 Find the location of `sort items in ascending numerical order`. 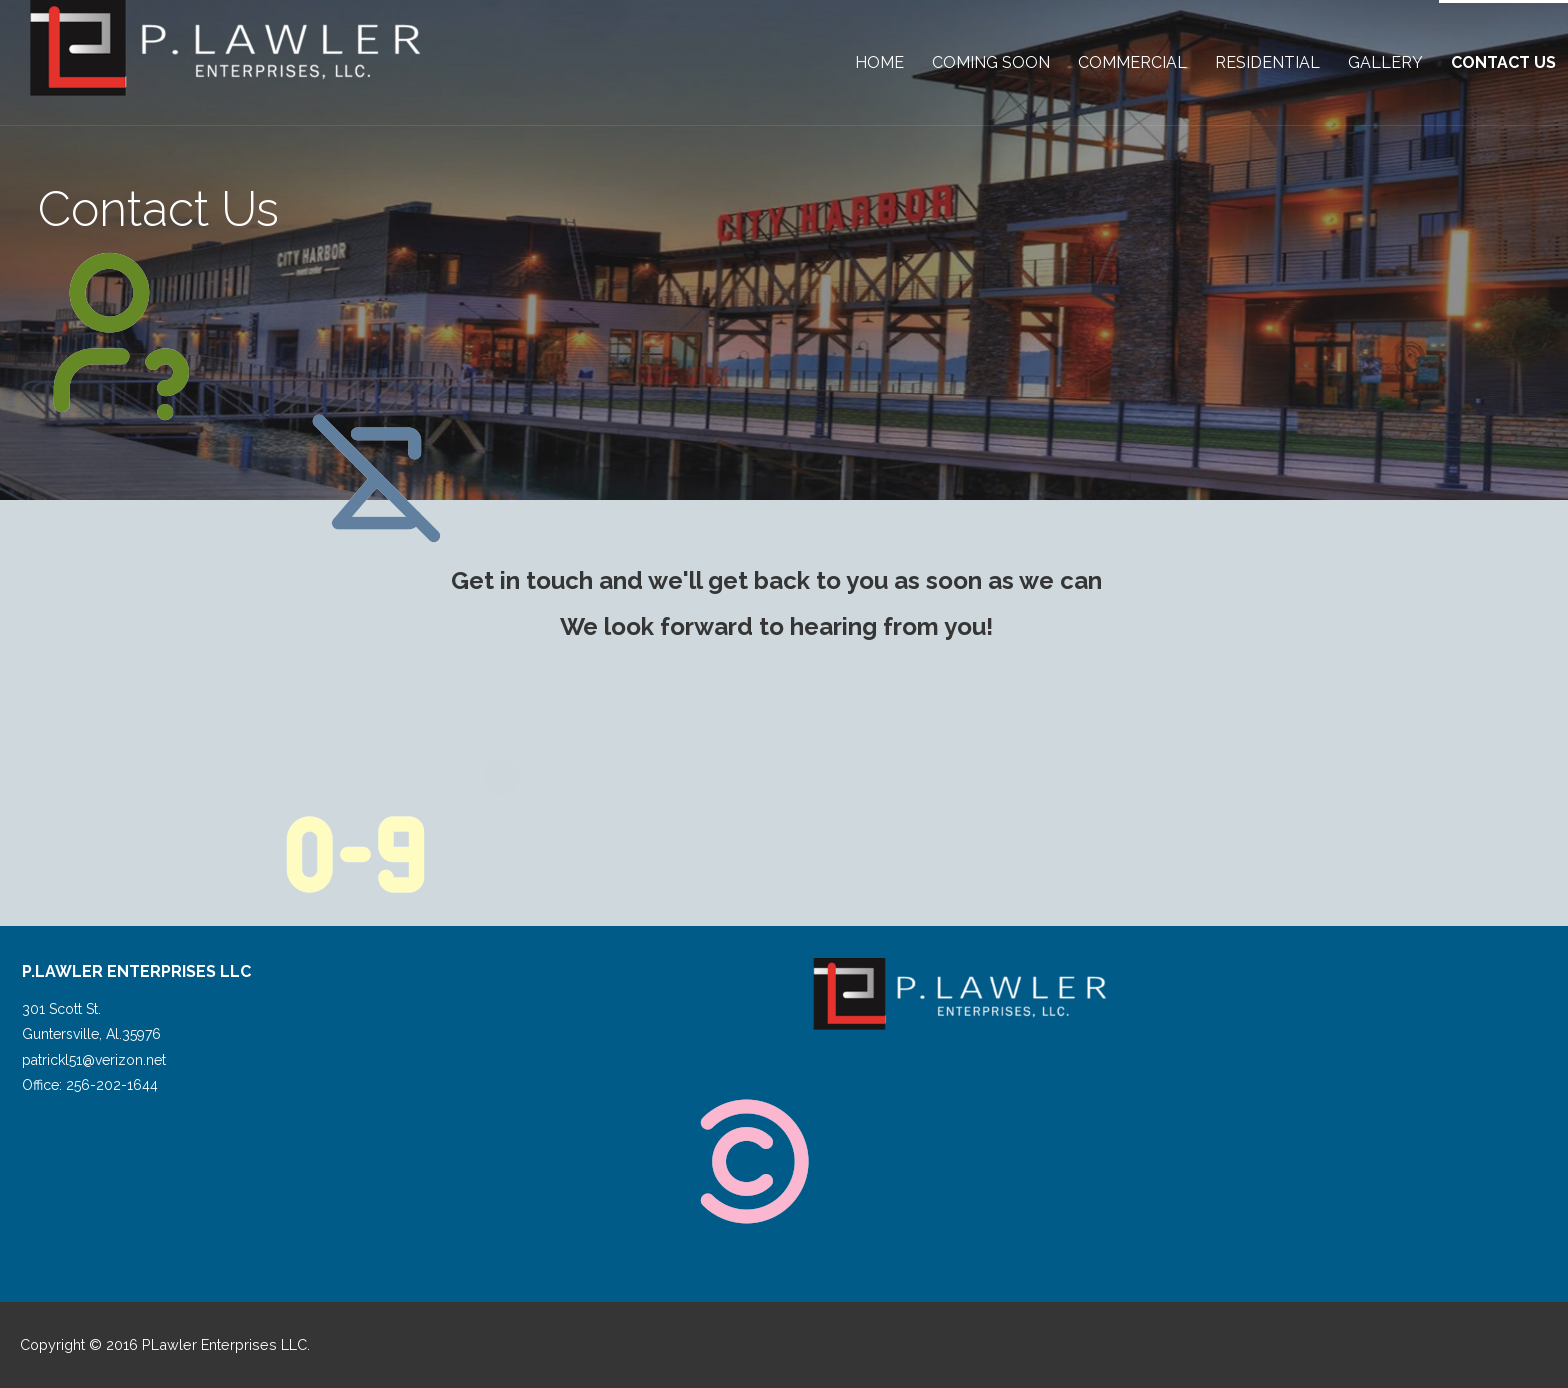

sort items in ascending numerical order is located at coordinates (355, 854).